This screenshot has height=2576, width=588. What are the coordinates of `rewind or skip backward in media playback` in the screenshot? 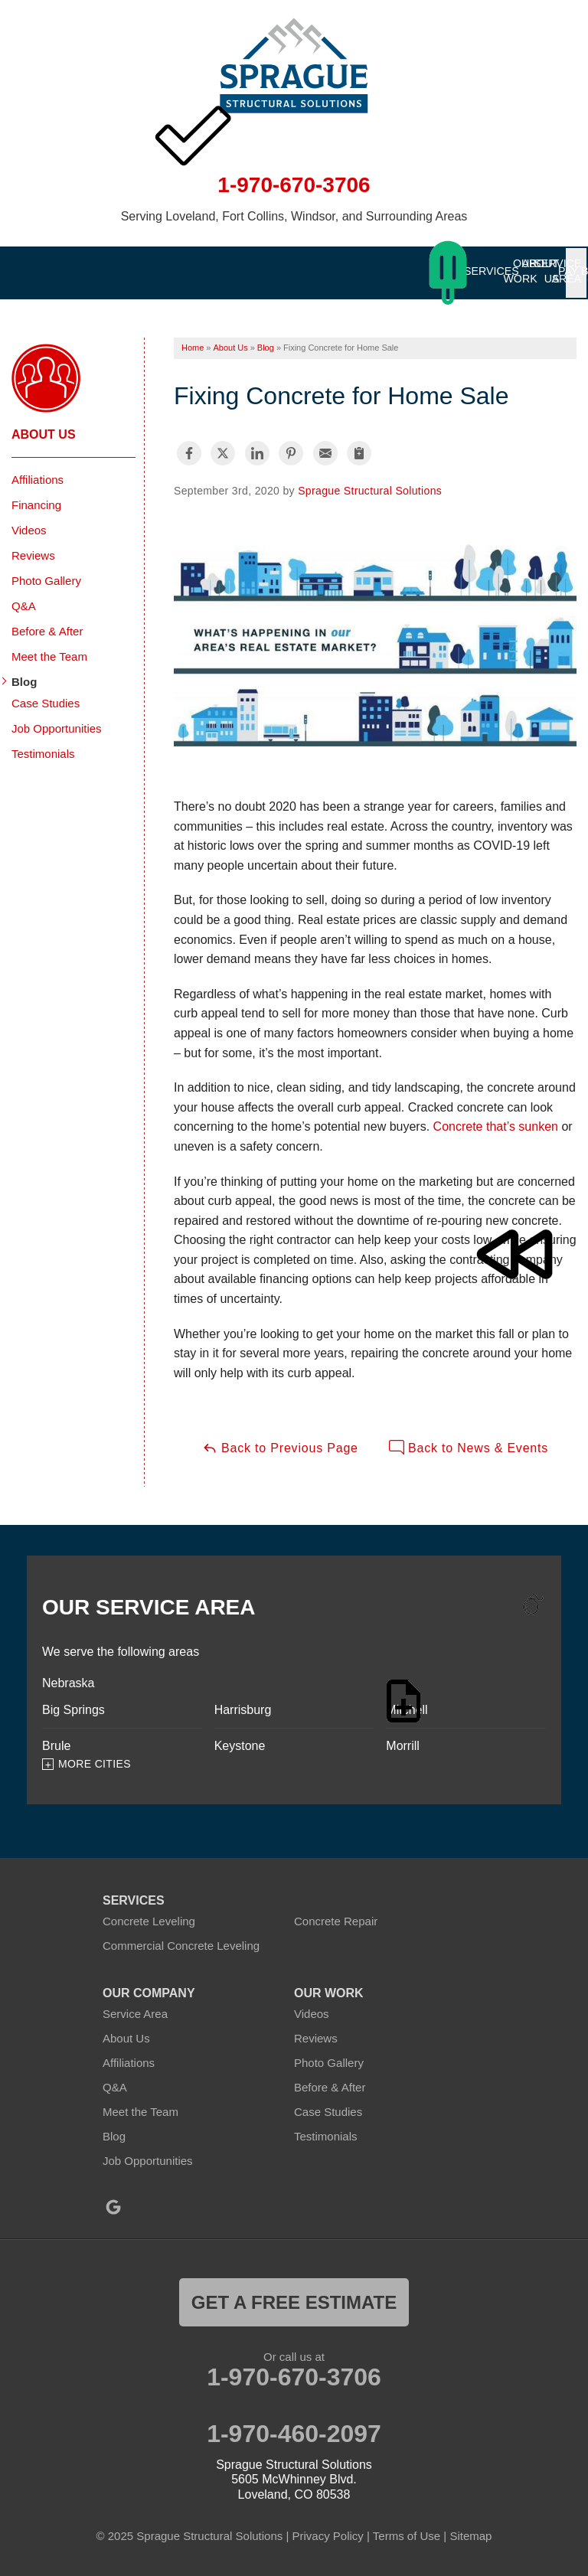 It's located at (517, 1254).